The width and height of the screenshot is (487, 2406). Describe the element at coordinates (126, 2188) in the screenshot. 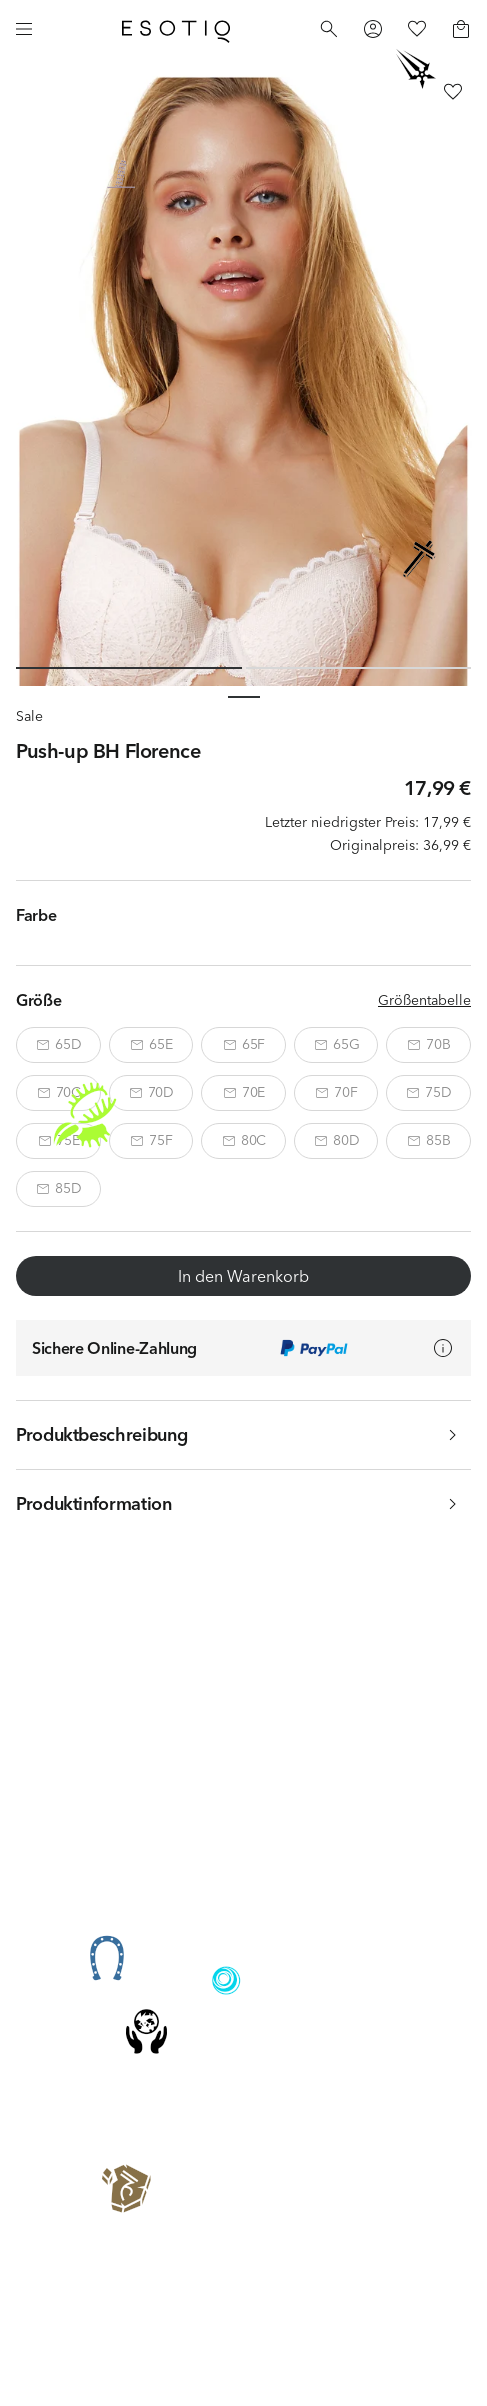

I see `indicates a corrupted or damaged file` at that location.